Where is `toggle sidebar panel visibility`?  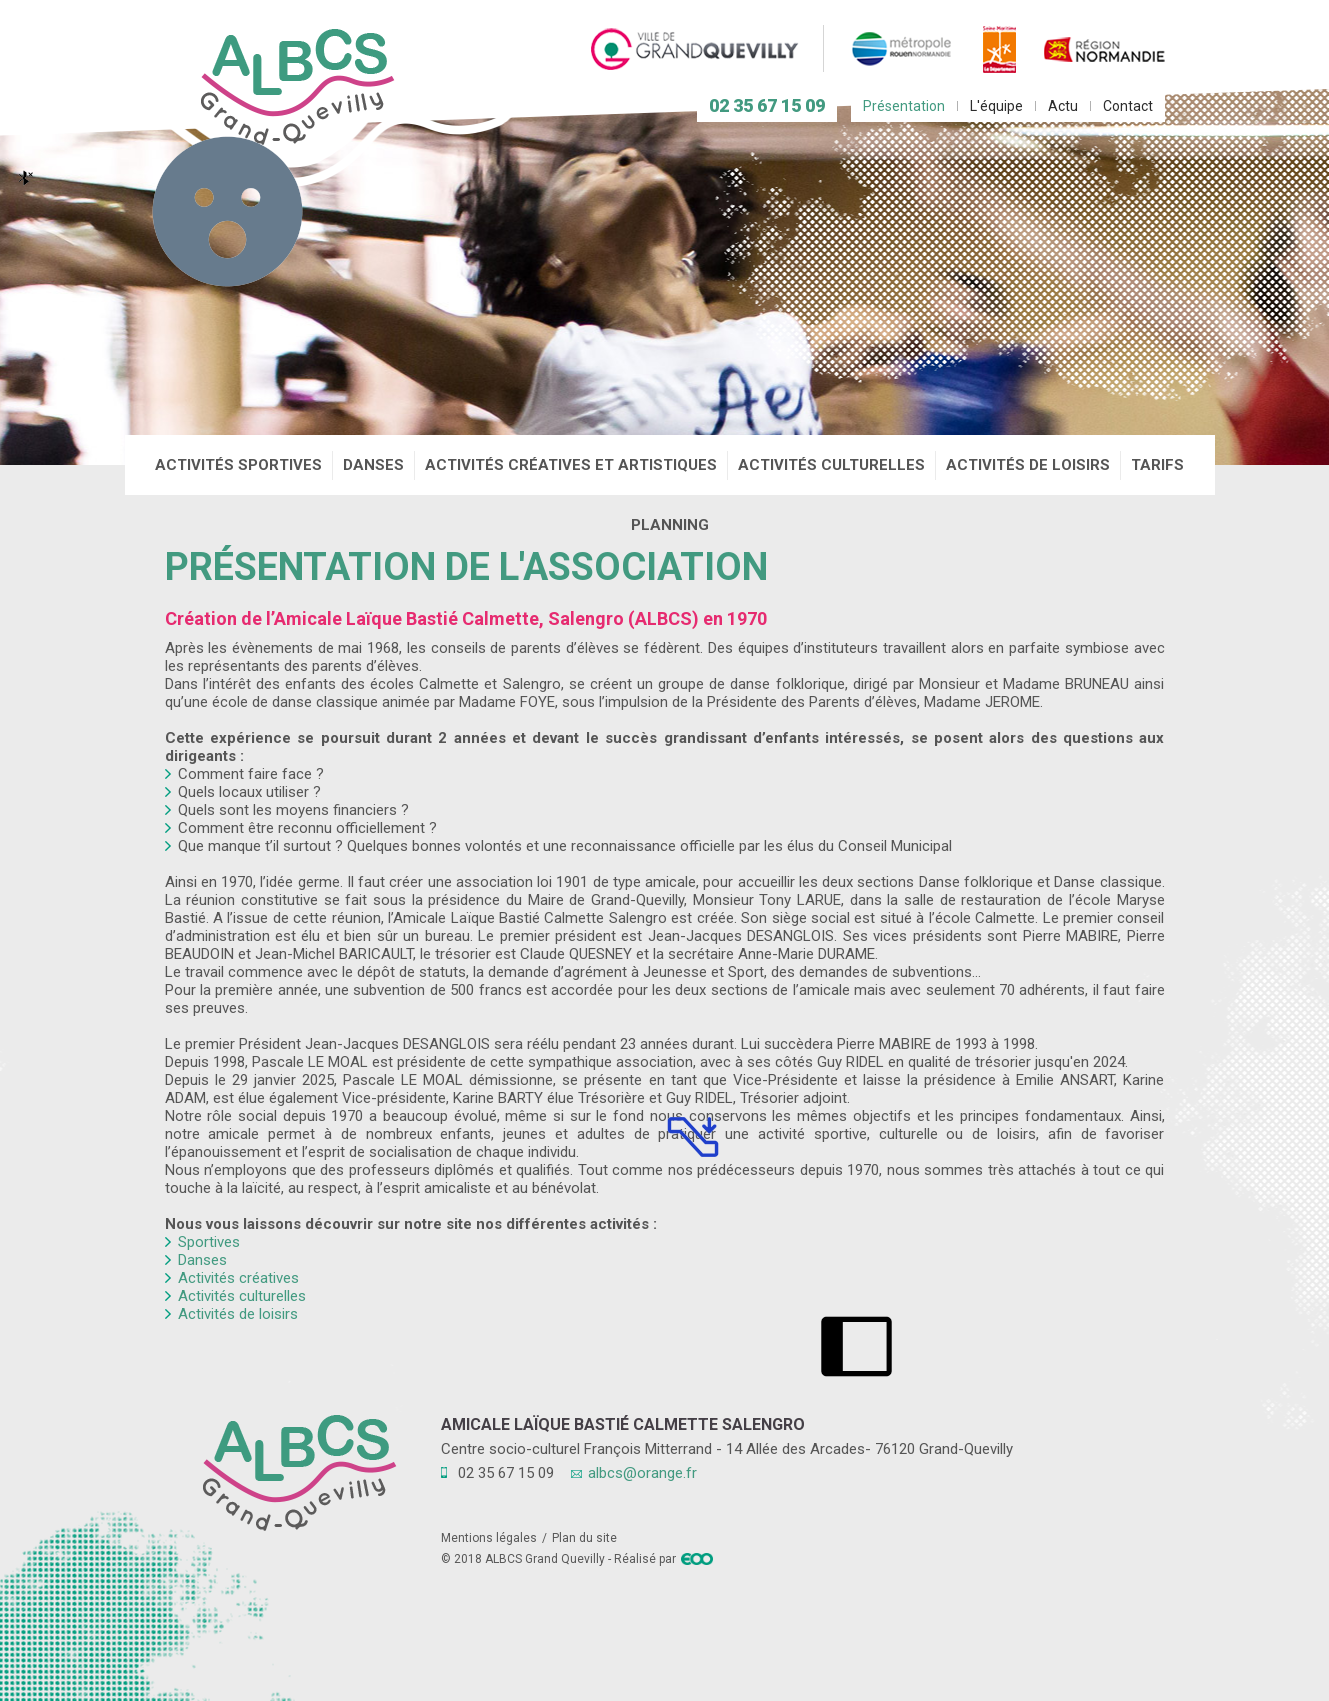 toggle sidebar panel visibility is located at coordinates (856, 1346).